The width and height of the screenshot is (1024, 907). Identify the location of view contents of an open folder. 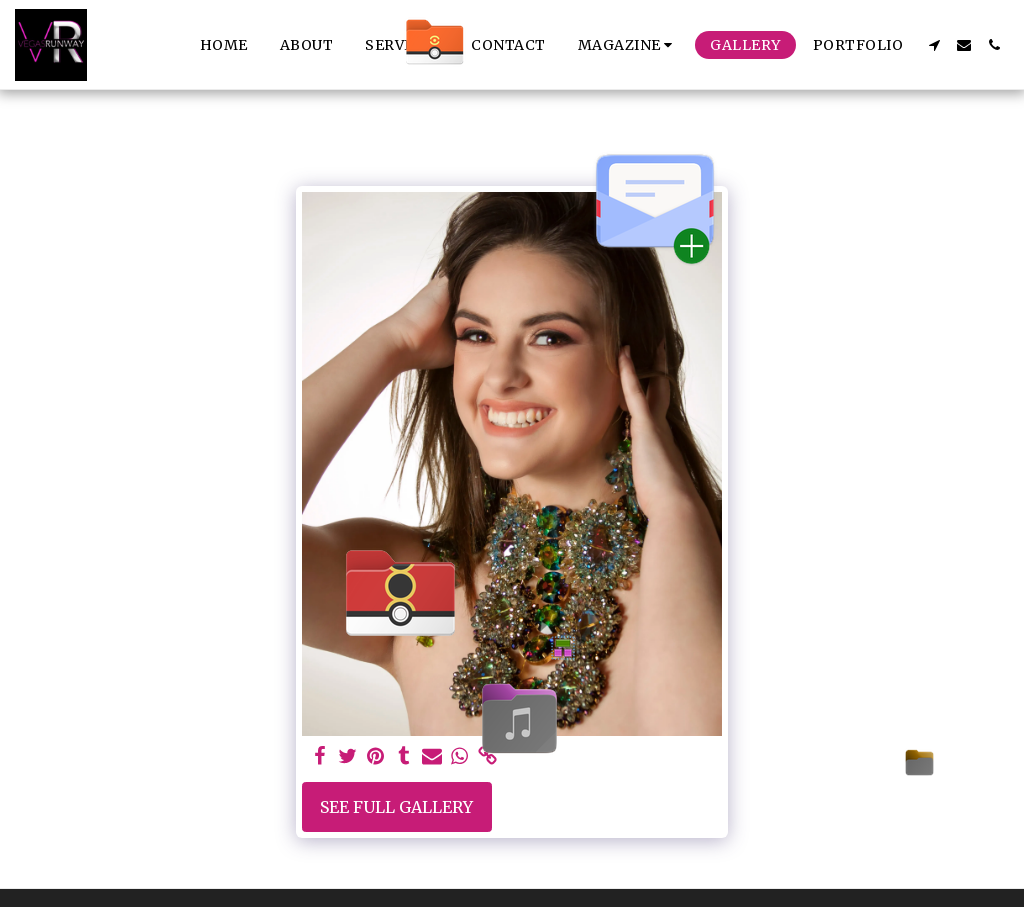
(919, 762).